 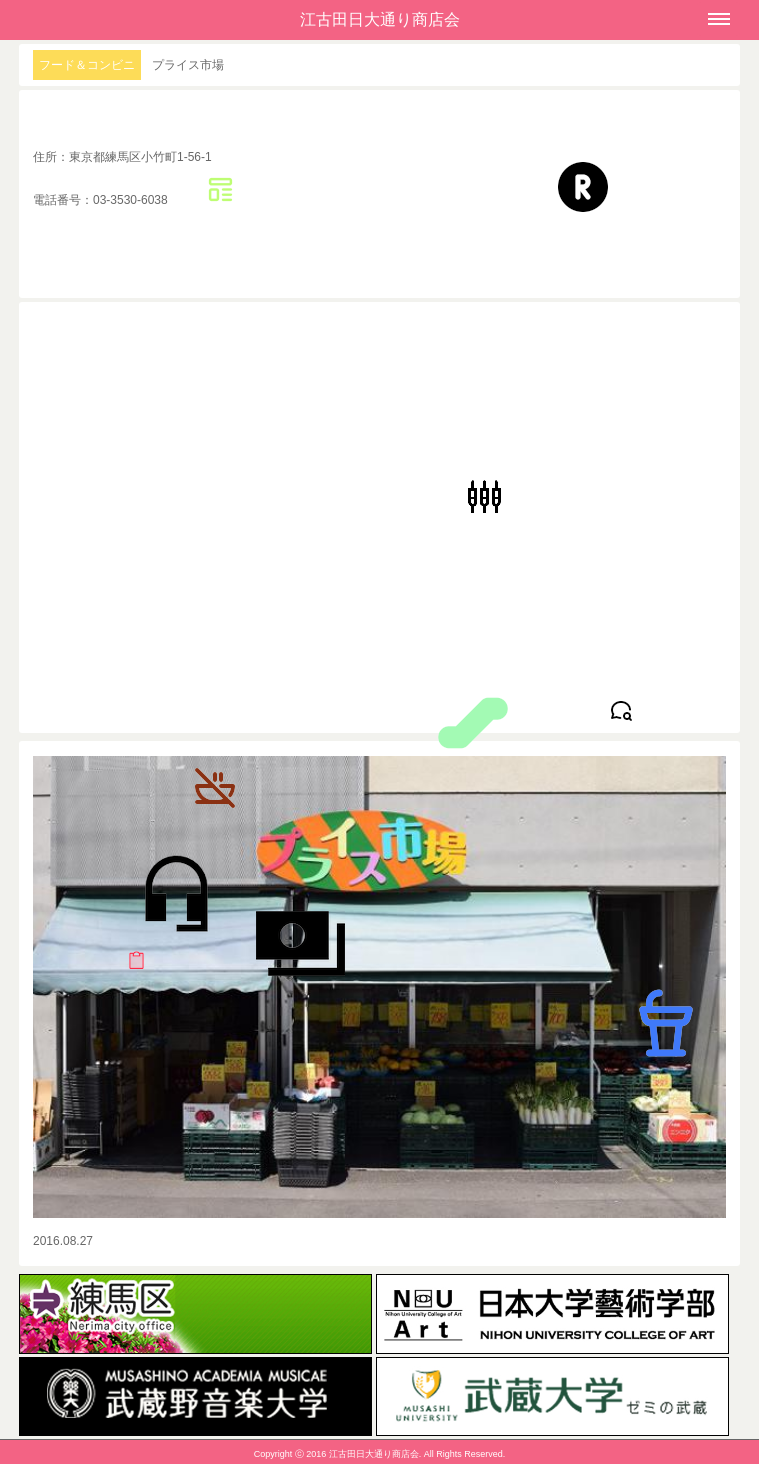 What do you see at coordinates (473, 723) in the screenshot?
I see `indicates escalator access nearby` at bounding box center [473, 723].